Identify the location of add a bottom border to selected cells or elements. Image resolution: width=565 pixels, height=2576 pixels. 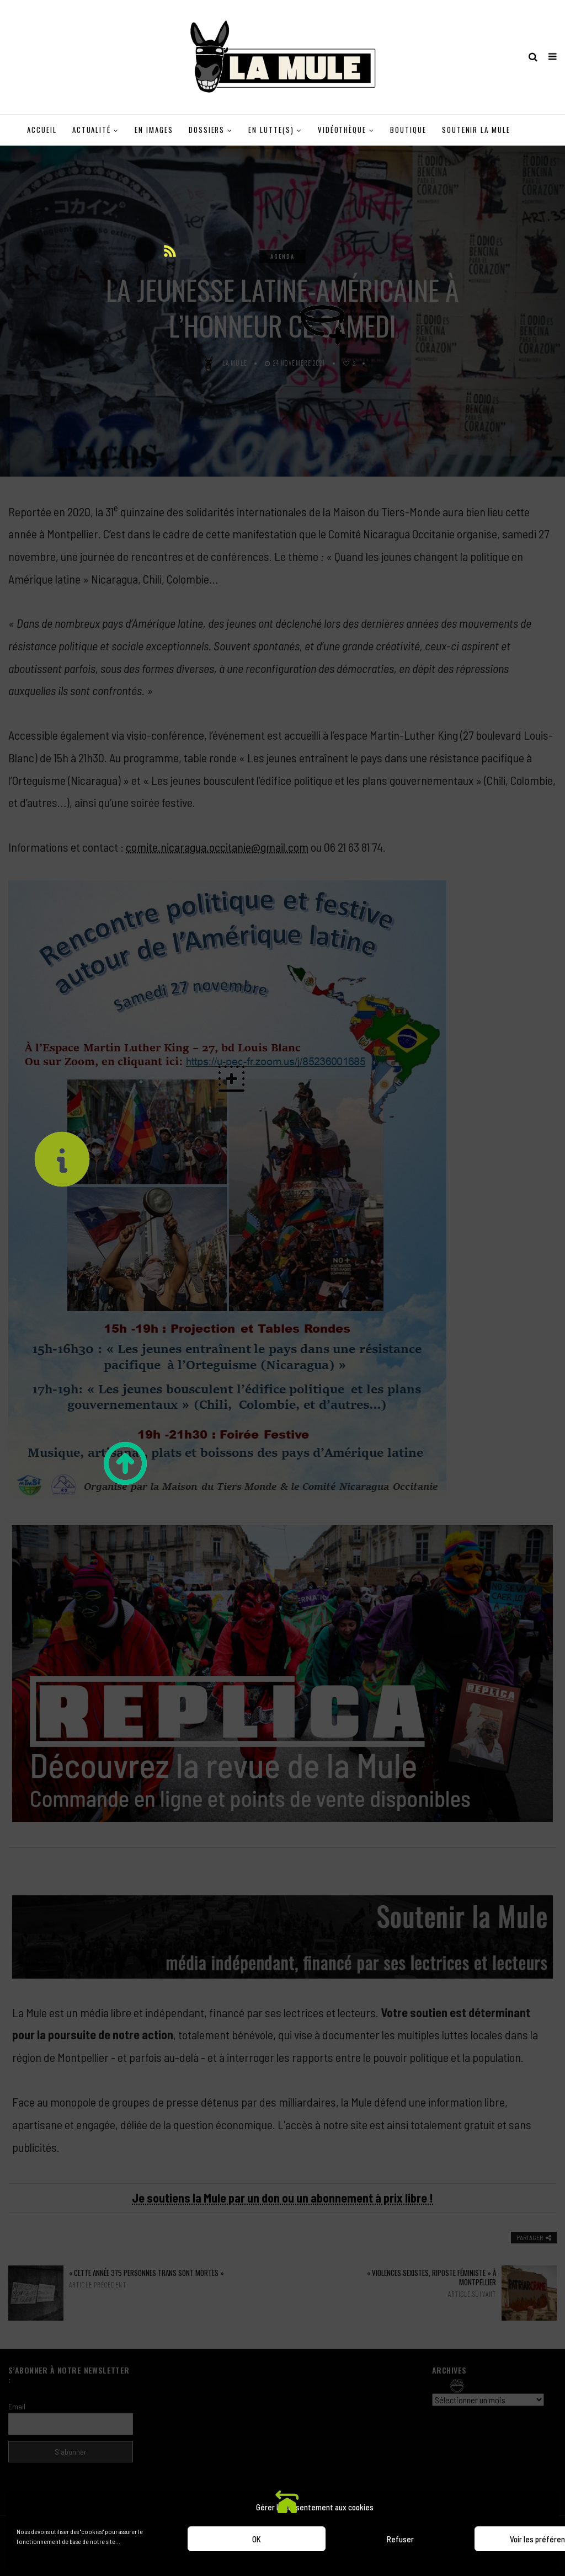
(231, 1078).